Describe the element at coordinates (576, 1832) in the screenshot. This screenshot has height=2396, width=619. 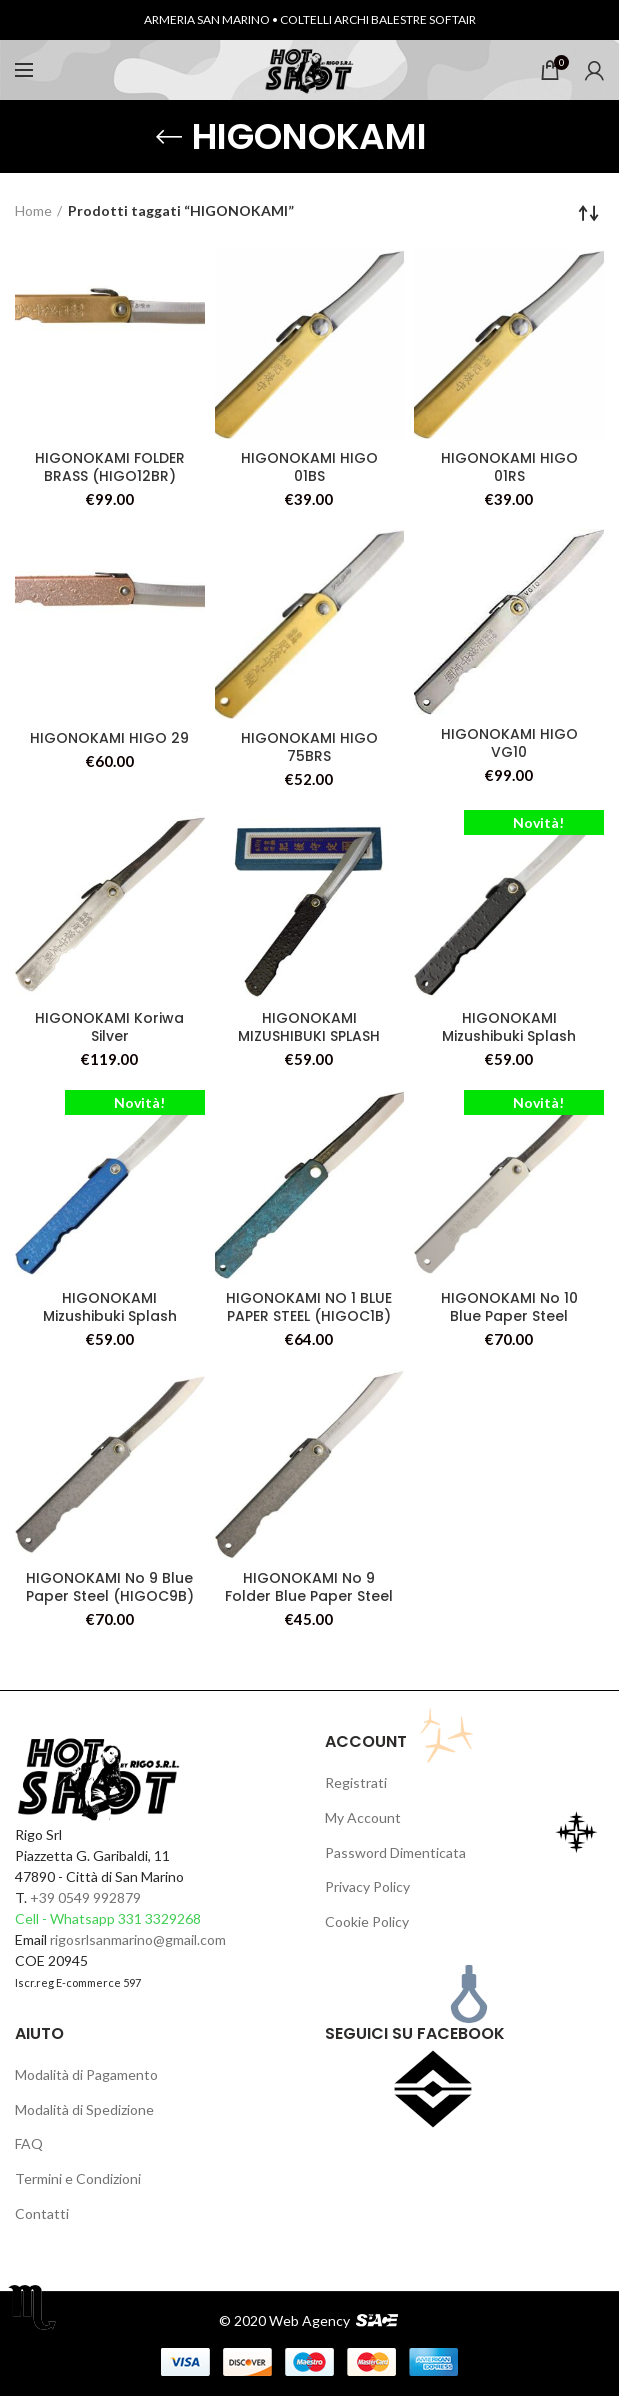
I see `decorative frost or ice effect indicator` at that location.